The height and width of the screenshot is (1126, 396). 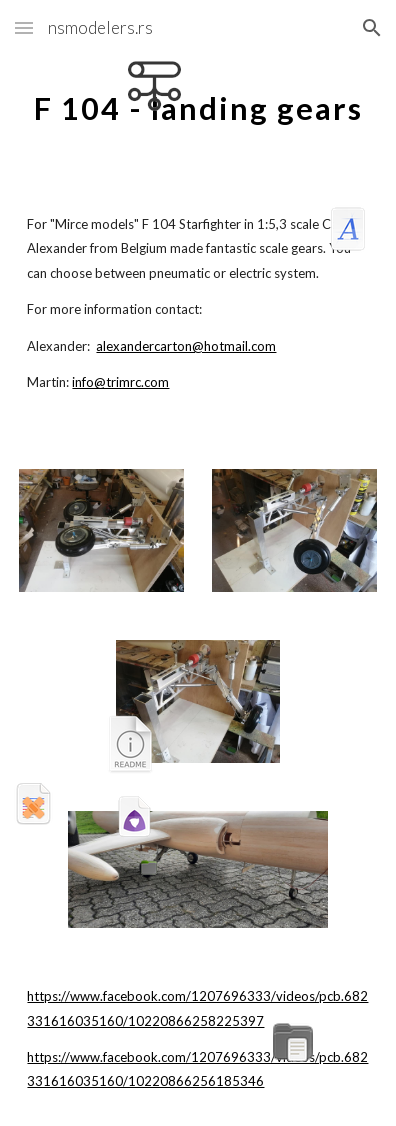 I want to click on open a file or document, so click(x=293, y=1042).